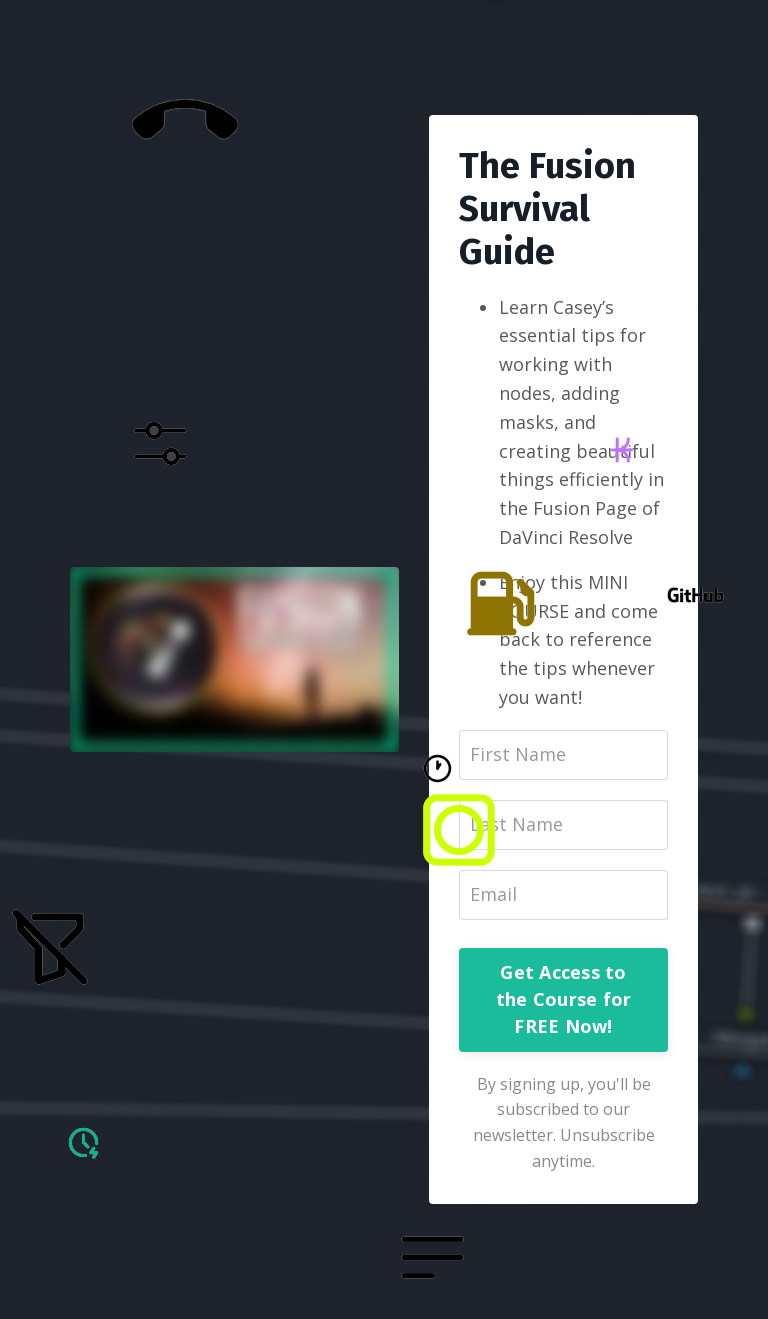 The height and width of the screenshot is (1319, 768). What do you see at coordinates (83, 1142) in the screenshot?
I see `quick timer or speed scheduling` at bounding box center [83, 1142].